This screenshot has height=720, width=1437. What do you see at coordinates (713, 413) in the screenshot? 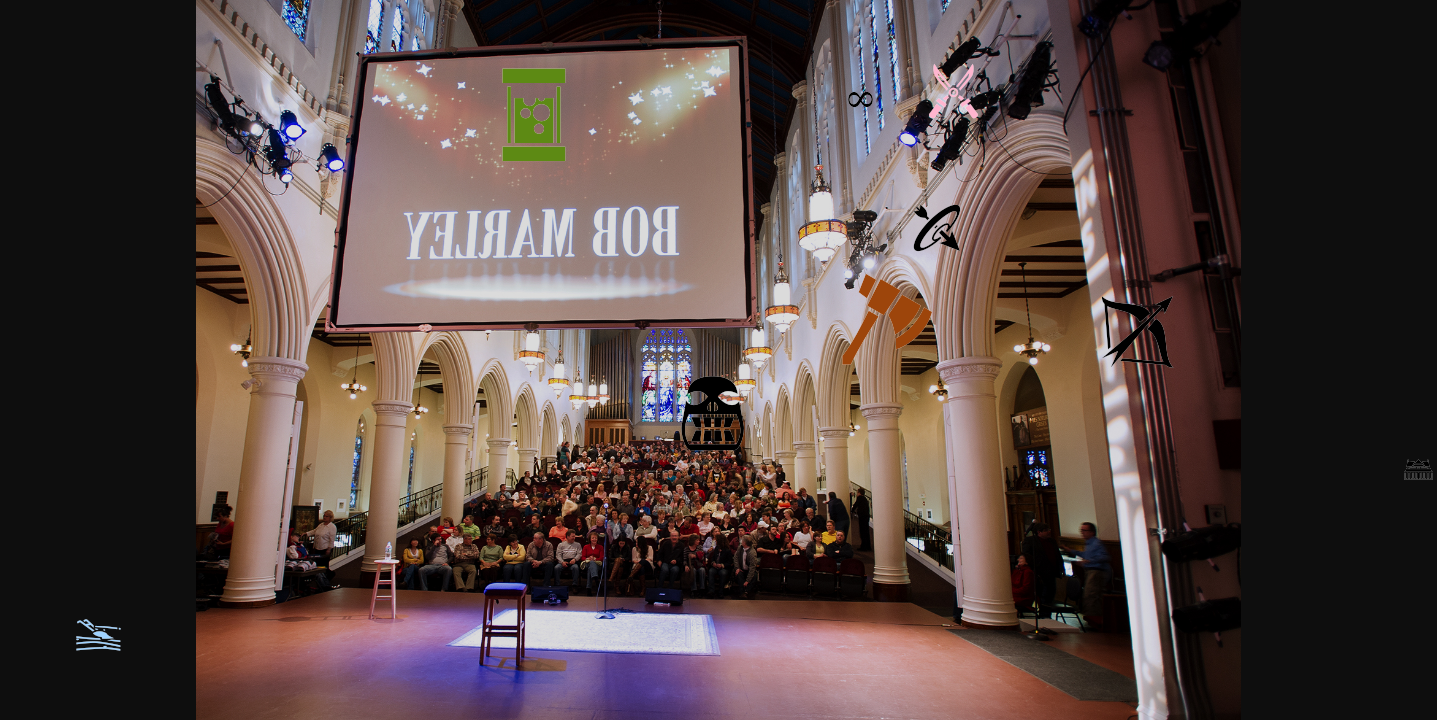
I see `select a totem or tribal-themed game element` at bounding box center [713, 413].